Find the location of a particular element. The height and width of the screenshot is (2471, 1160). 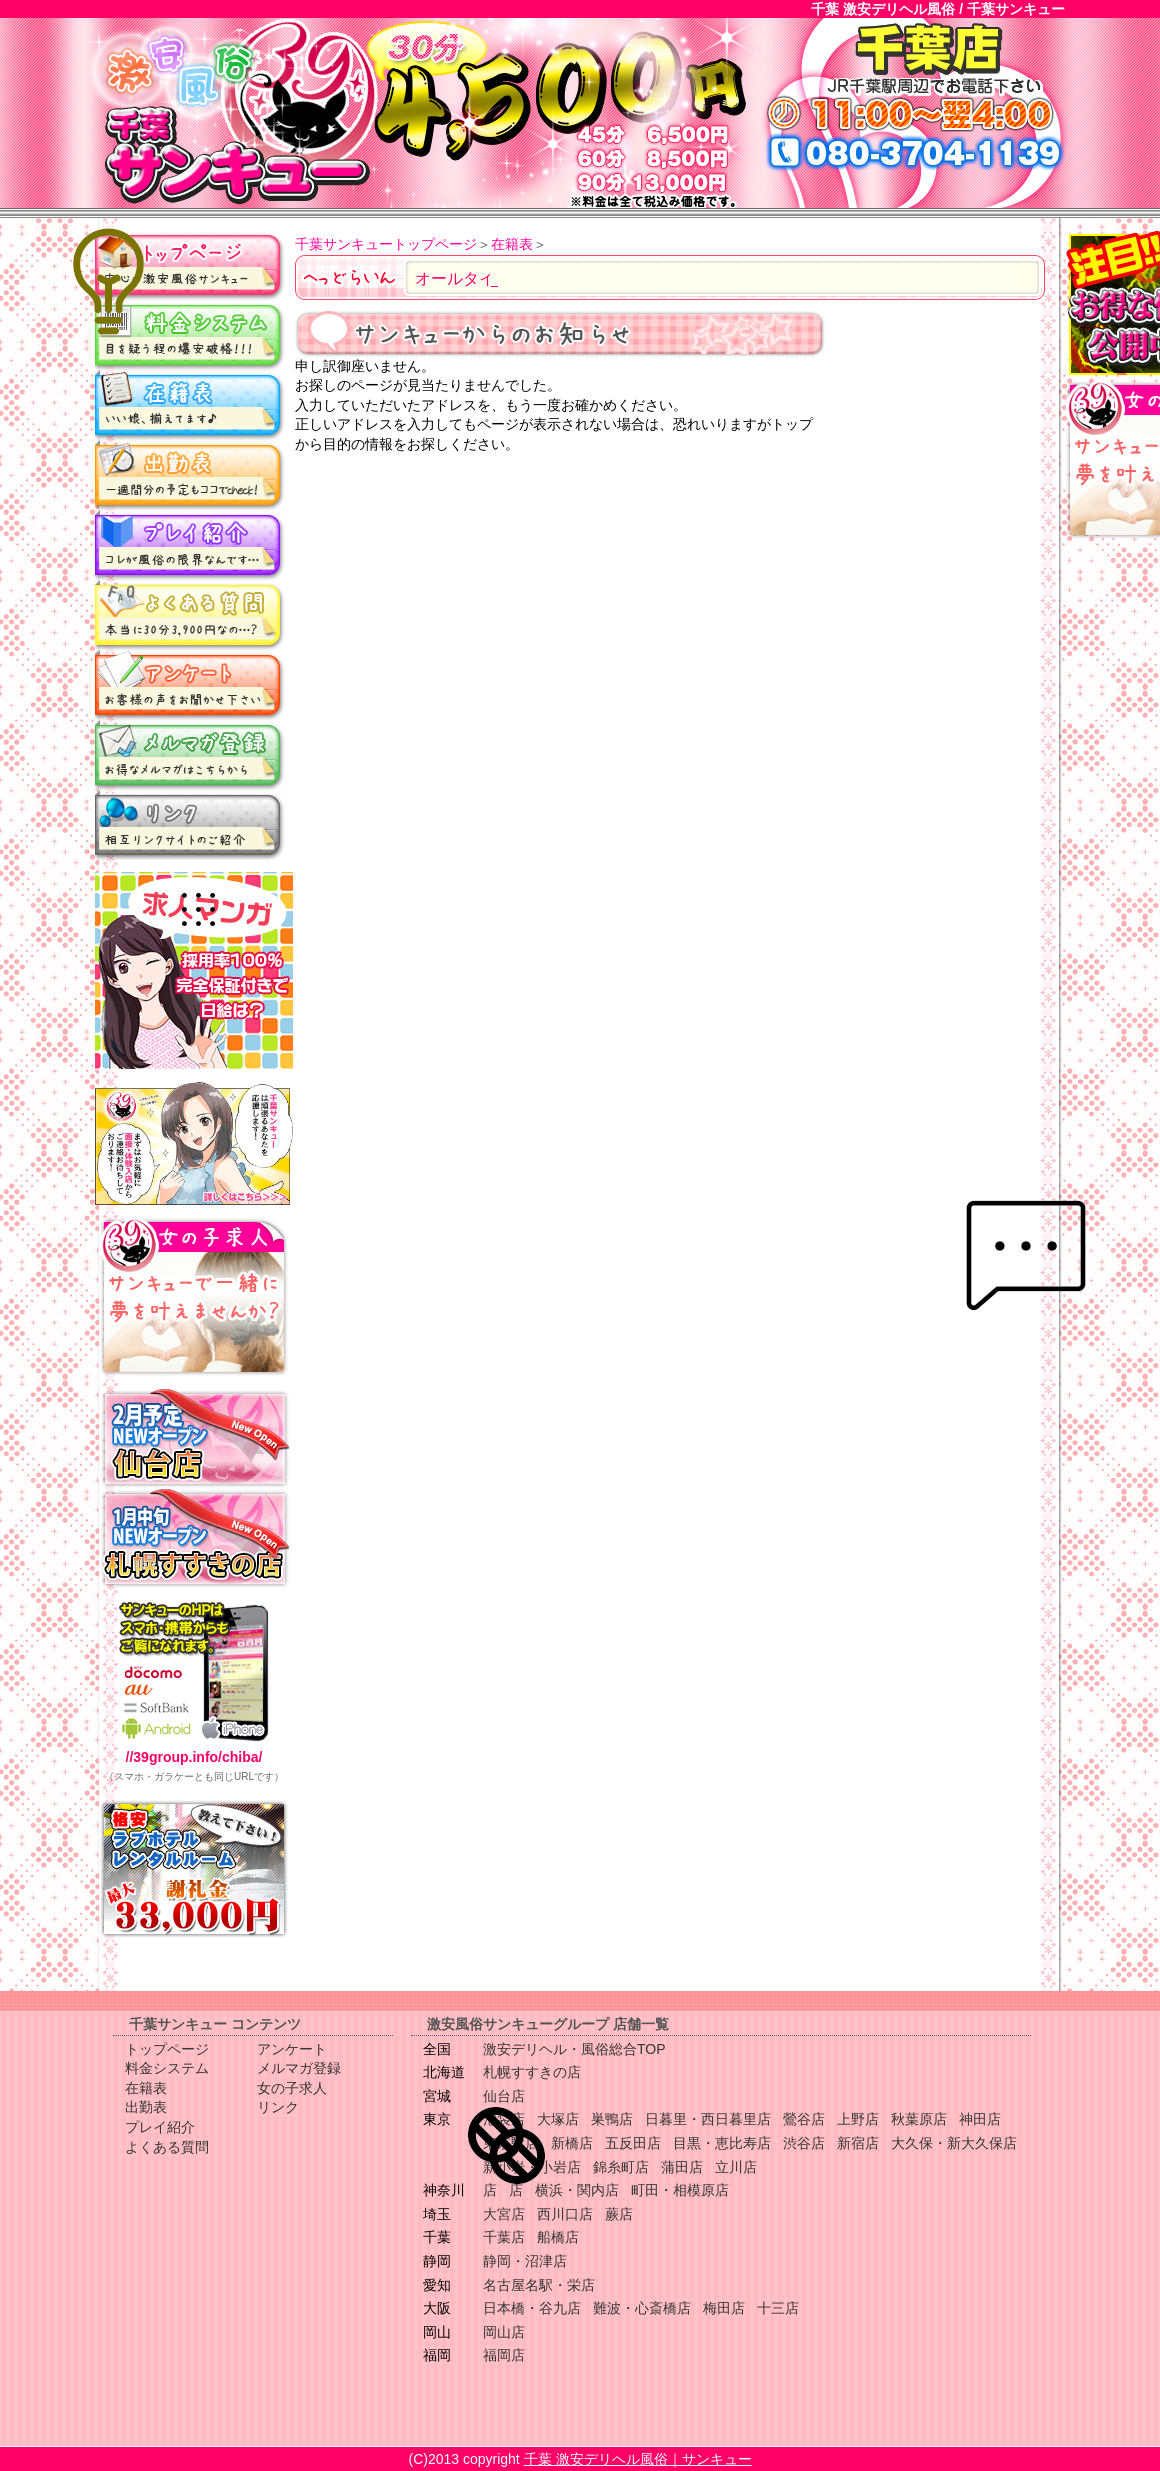

open app drawer or launcher is located at coordinates (198, 909).